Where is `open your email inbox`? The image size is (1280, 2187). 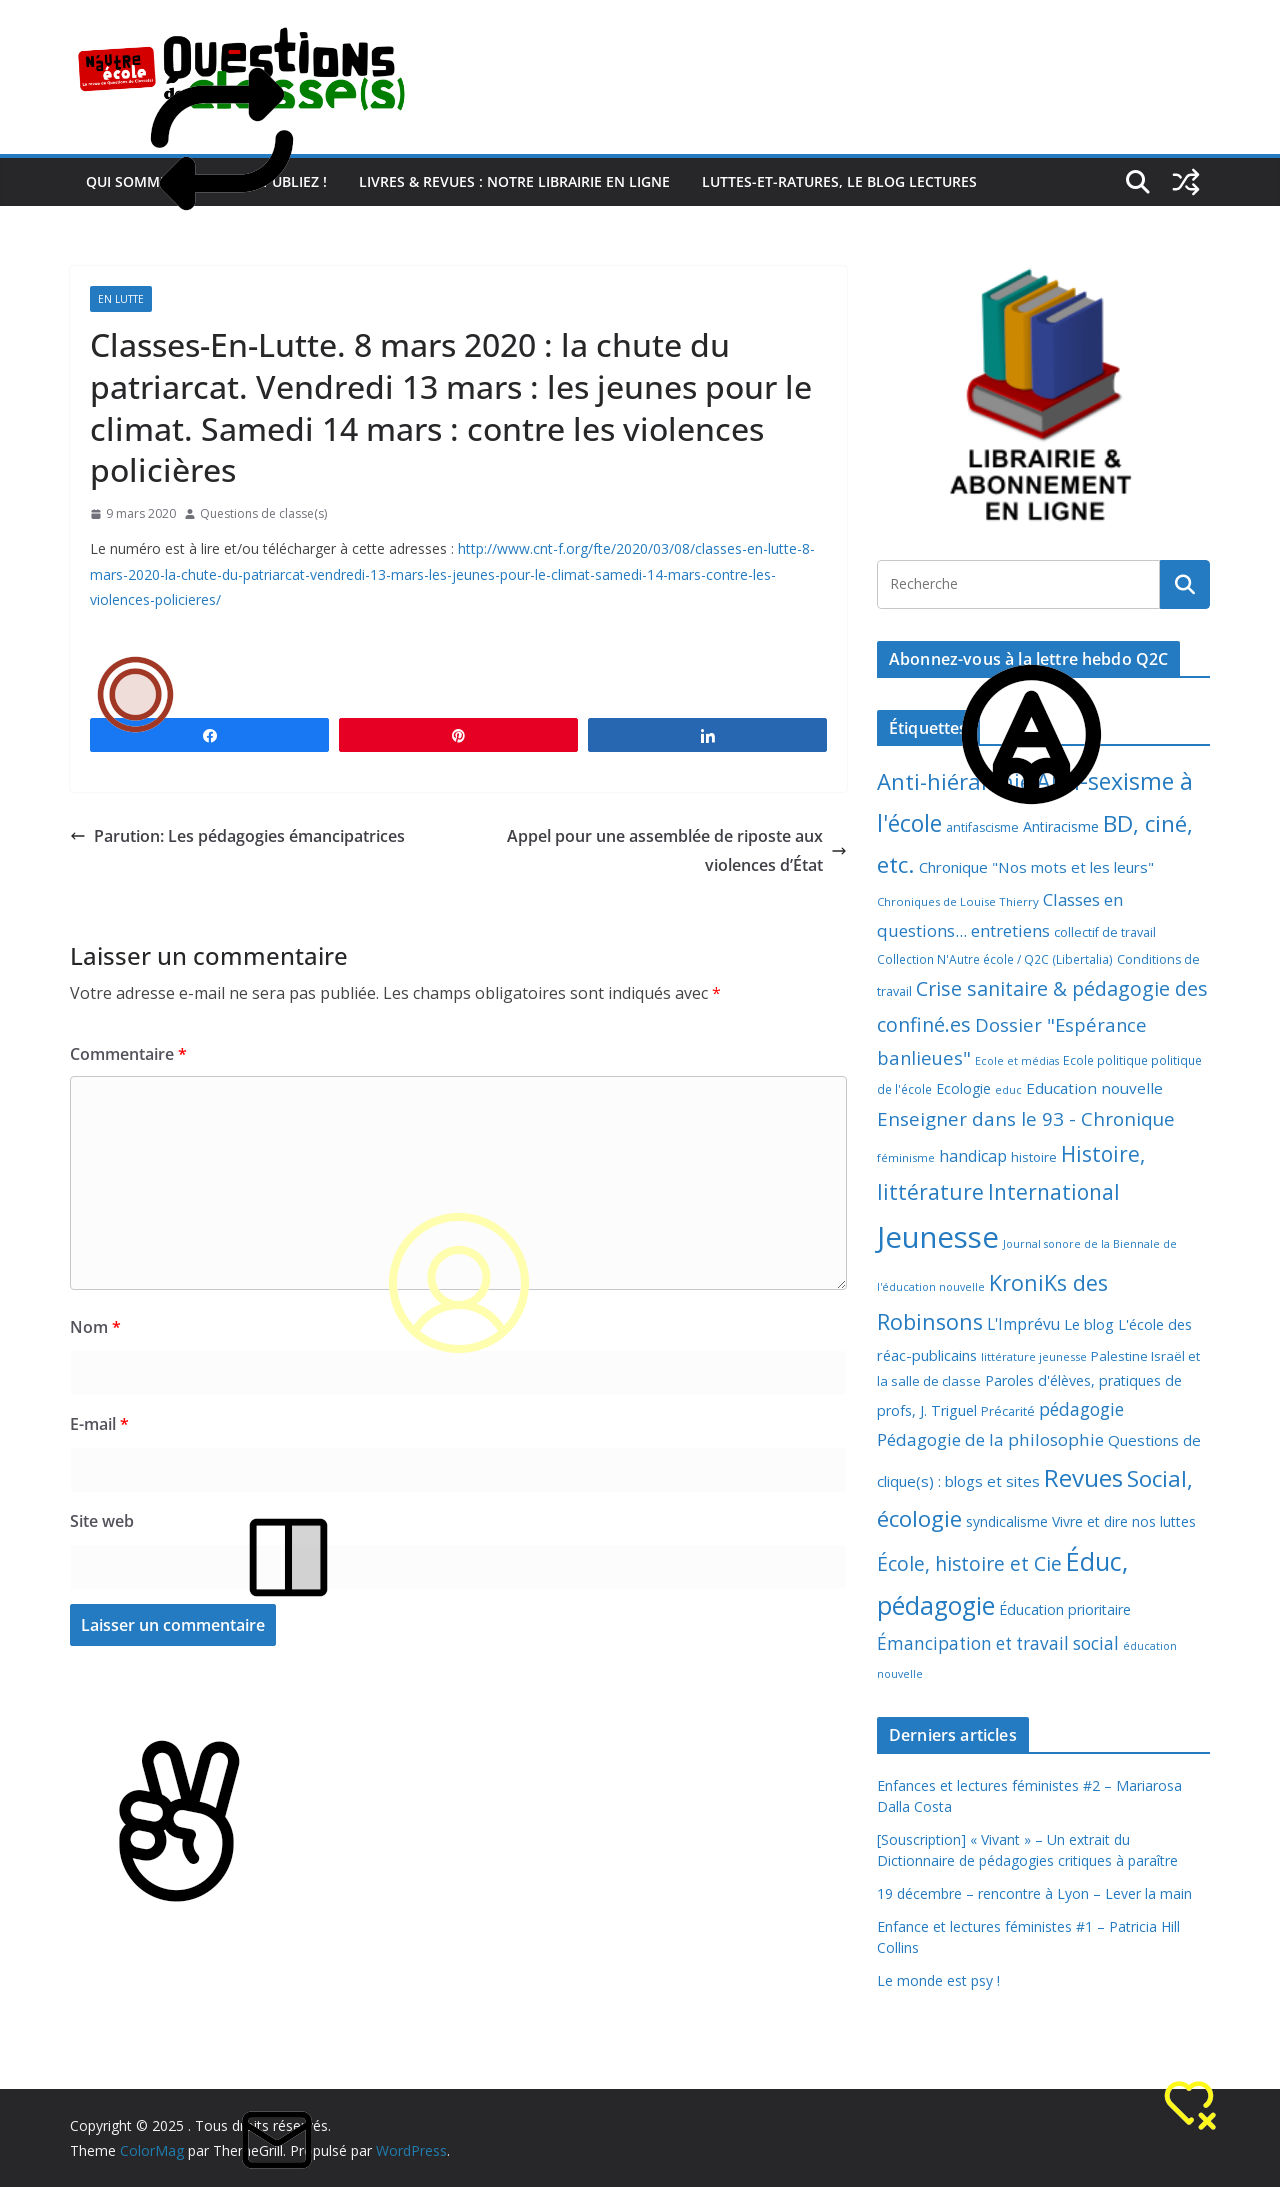
open your email inbox is located at coordinates (277, 2140).